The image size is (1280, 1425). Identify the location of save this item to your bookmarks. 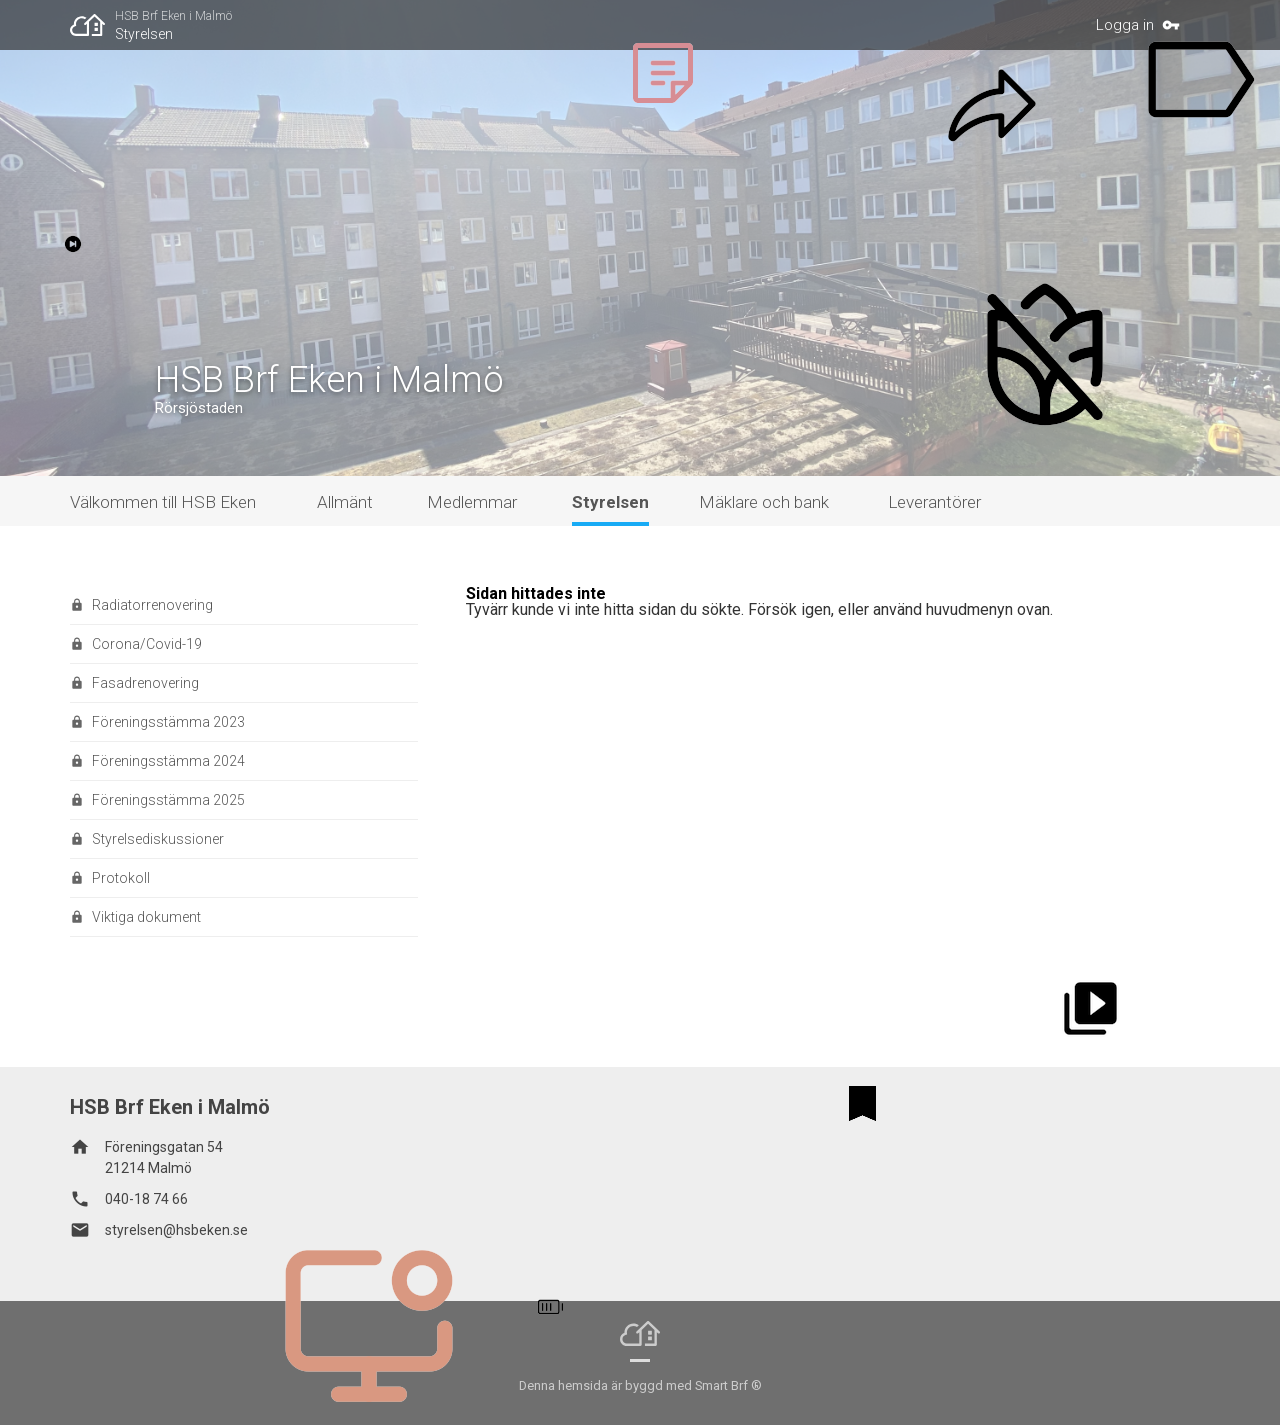
(862, 1103).